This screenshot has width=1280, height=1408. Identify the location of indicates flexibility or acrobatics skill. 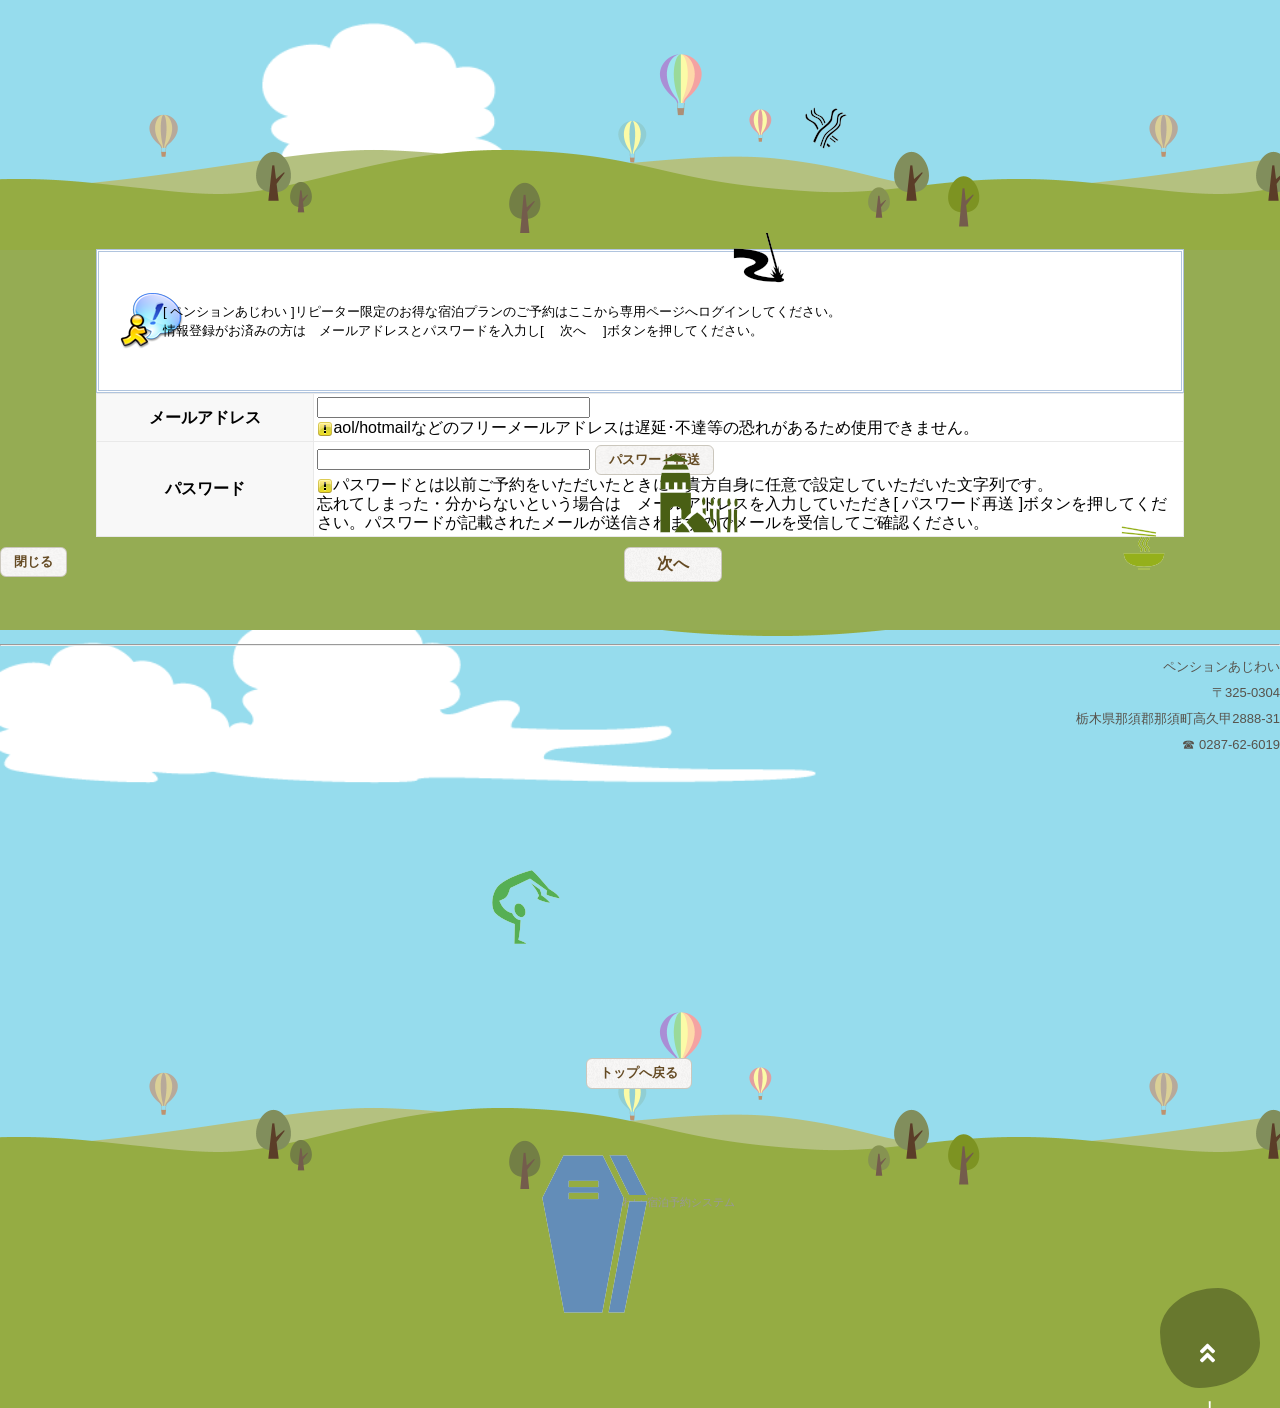
(526, 907).